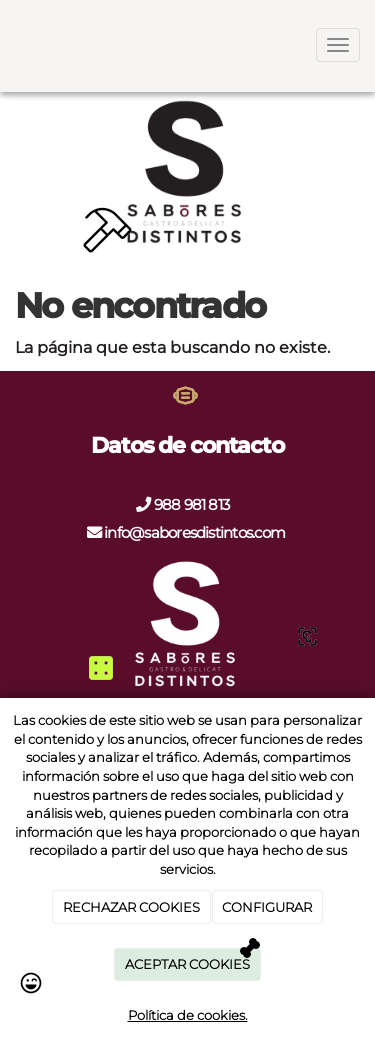 The width and height of the screenshot is (375, 1038). I want to click on indicates mask required area or health protocol, so click(185, 395).